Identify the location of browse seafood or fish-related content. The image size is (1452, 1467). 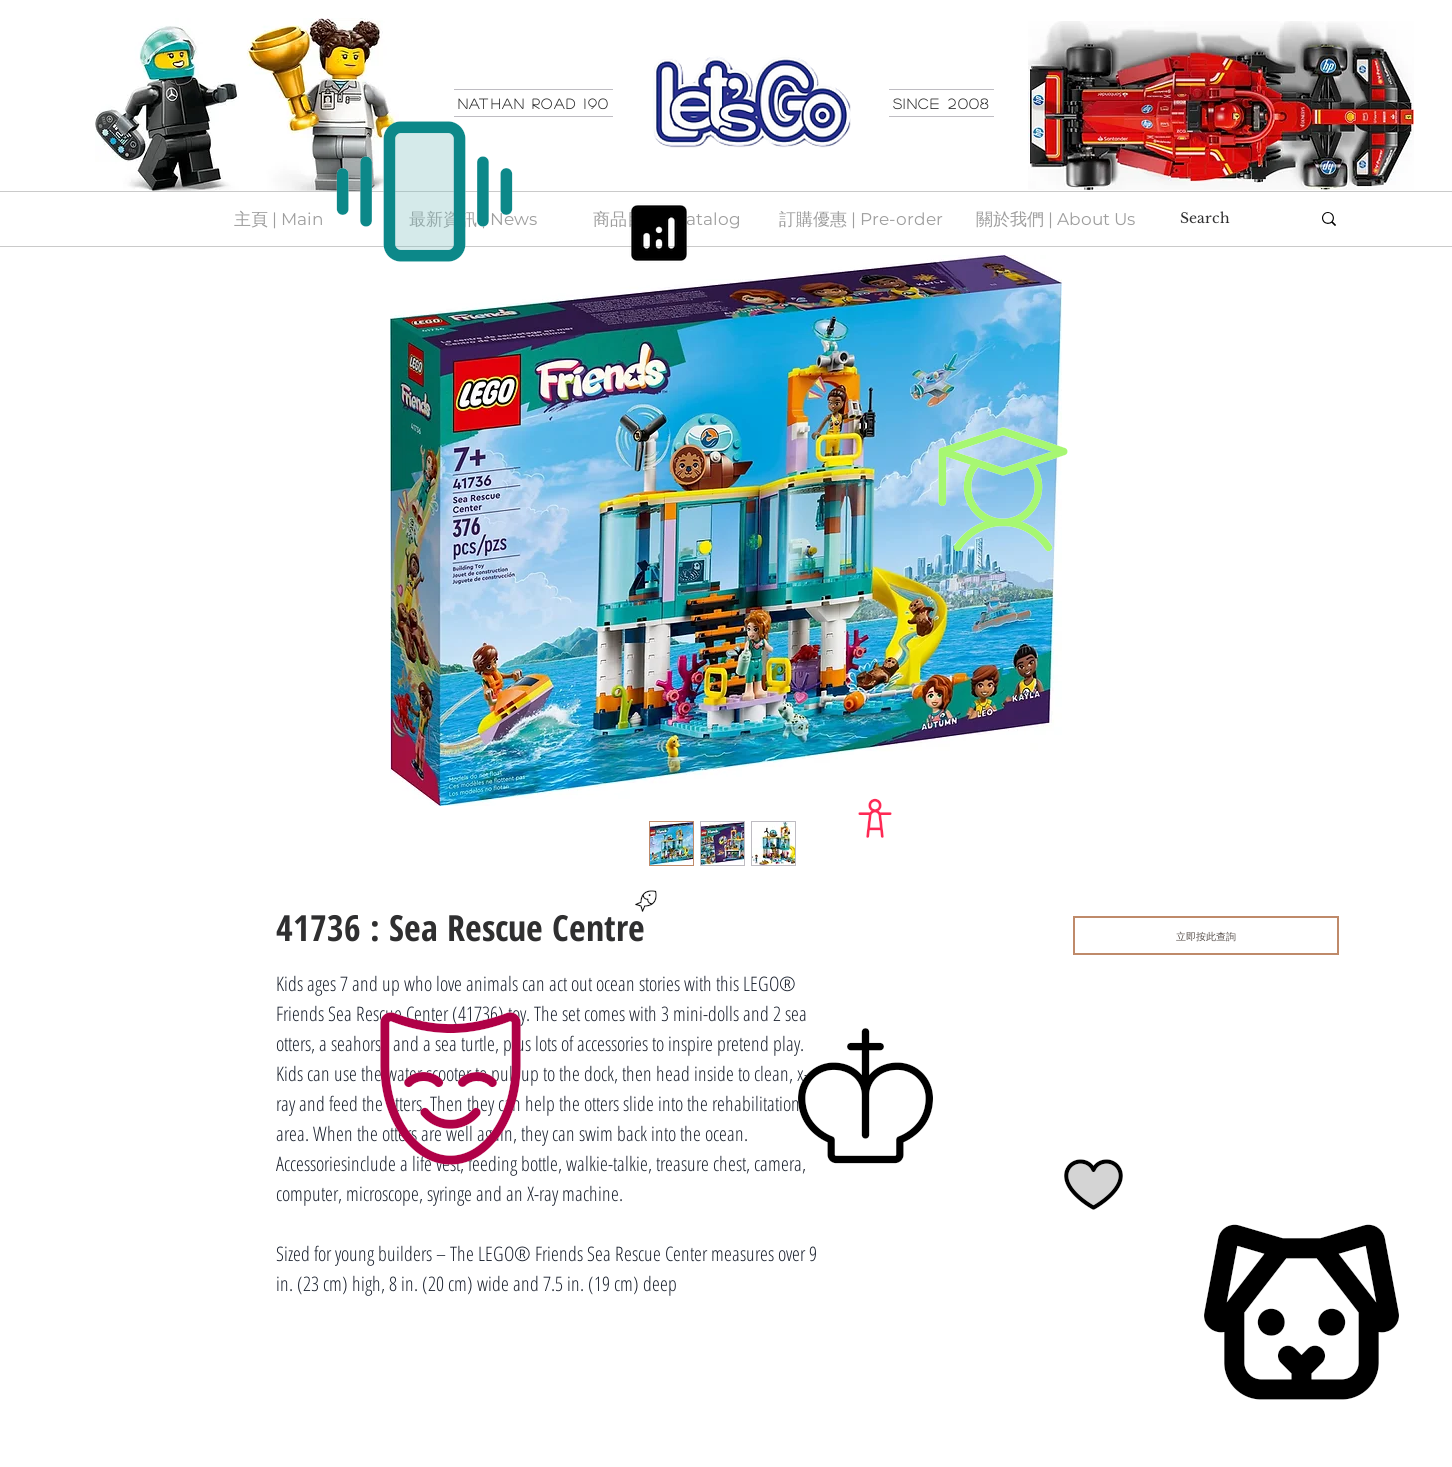
(647, 900).